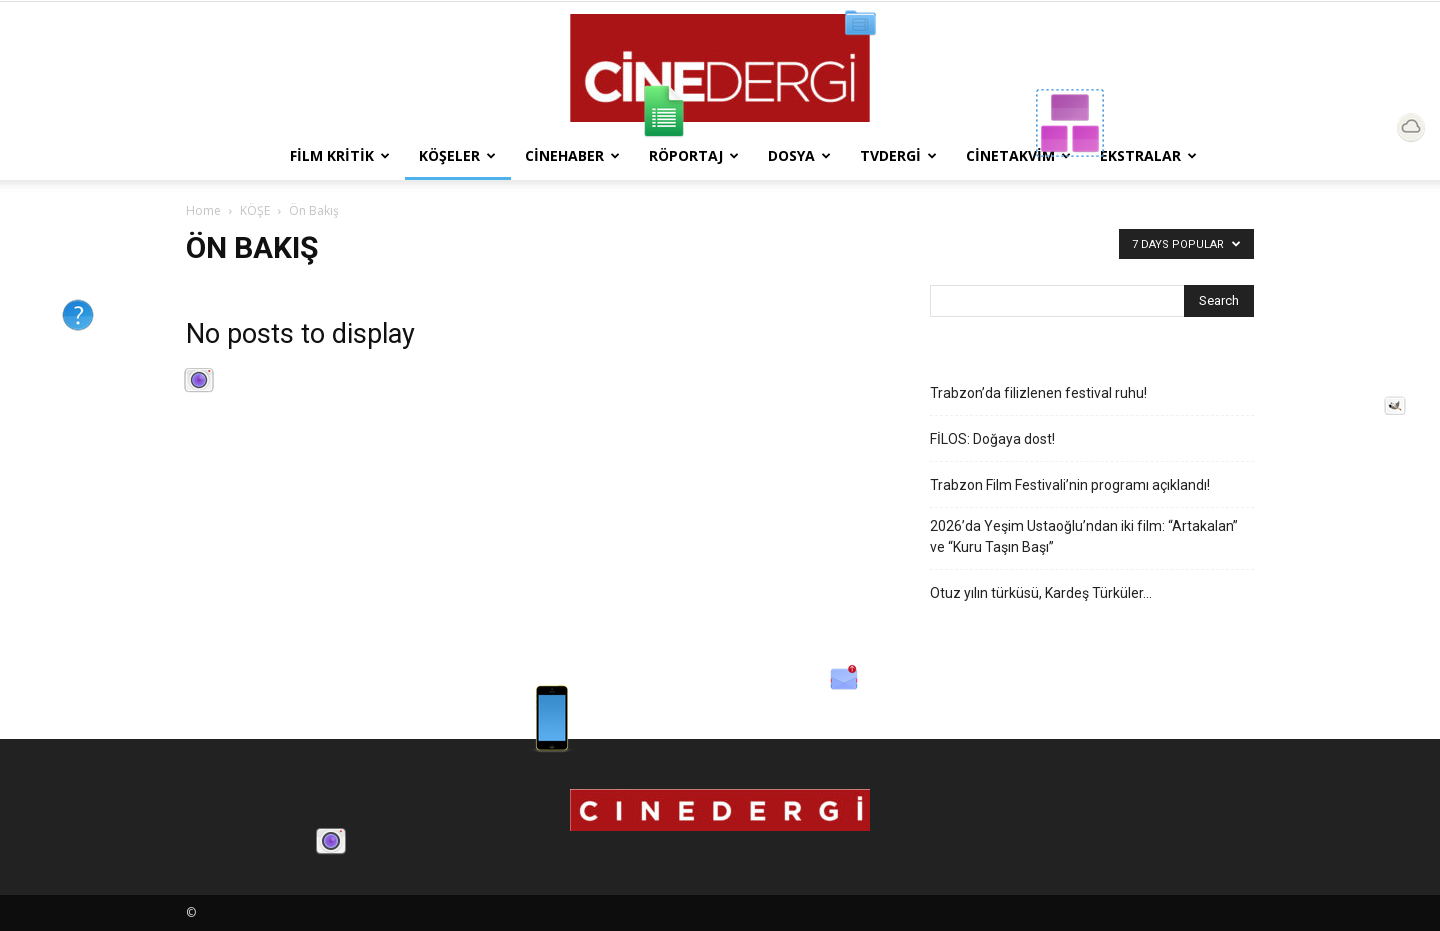  What do you see at coordinates (1070, 123) in the screenshot?
I see `select all items in the current view` at bounding box center [1070, 123].